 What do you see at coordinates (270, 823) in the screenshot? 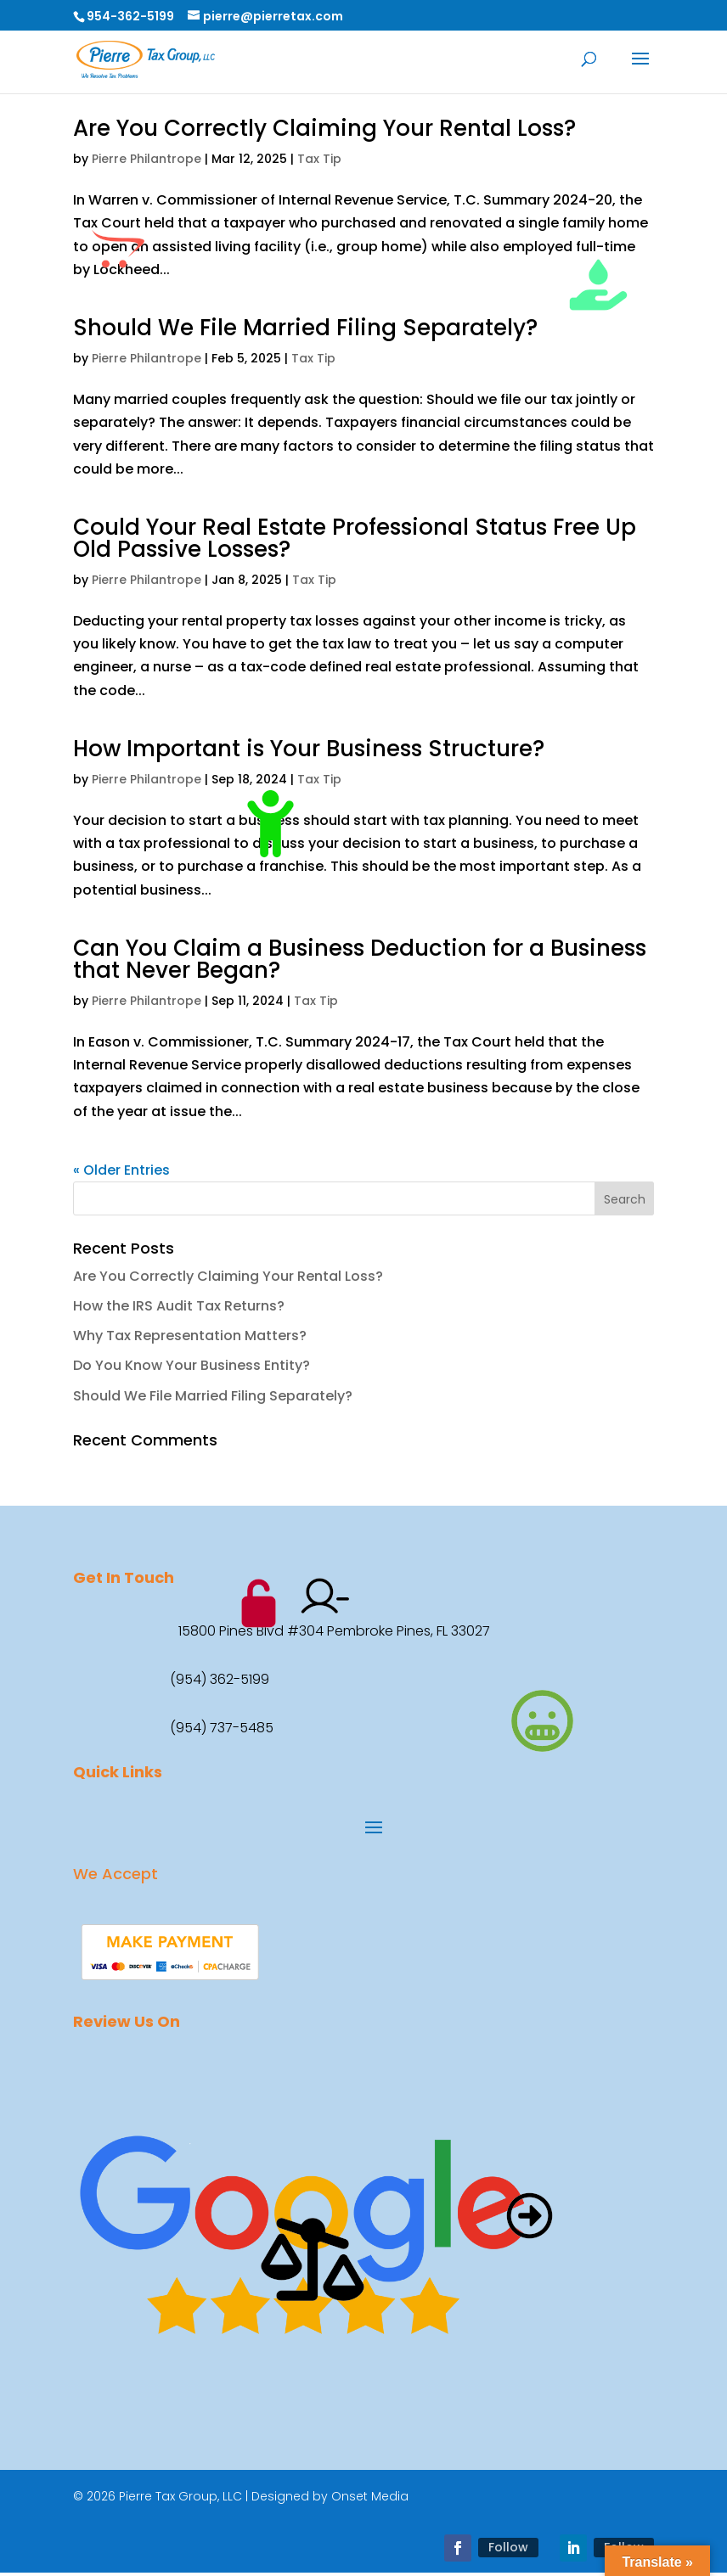
I see `indicates child-friendly content or features` at bounding box center [270, 823].